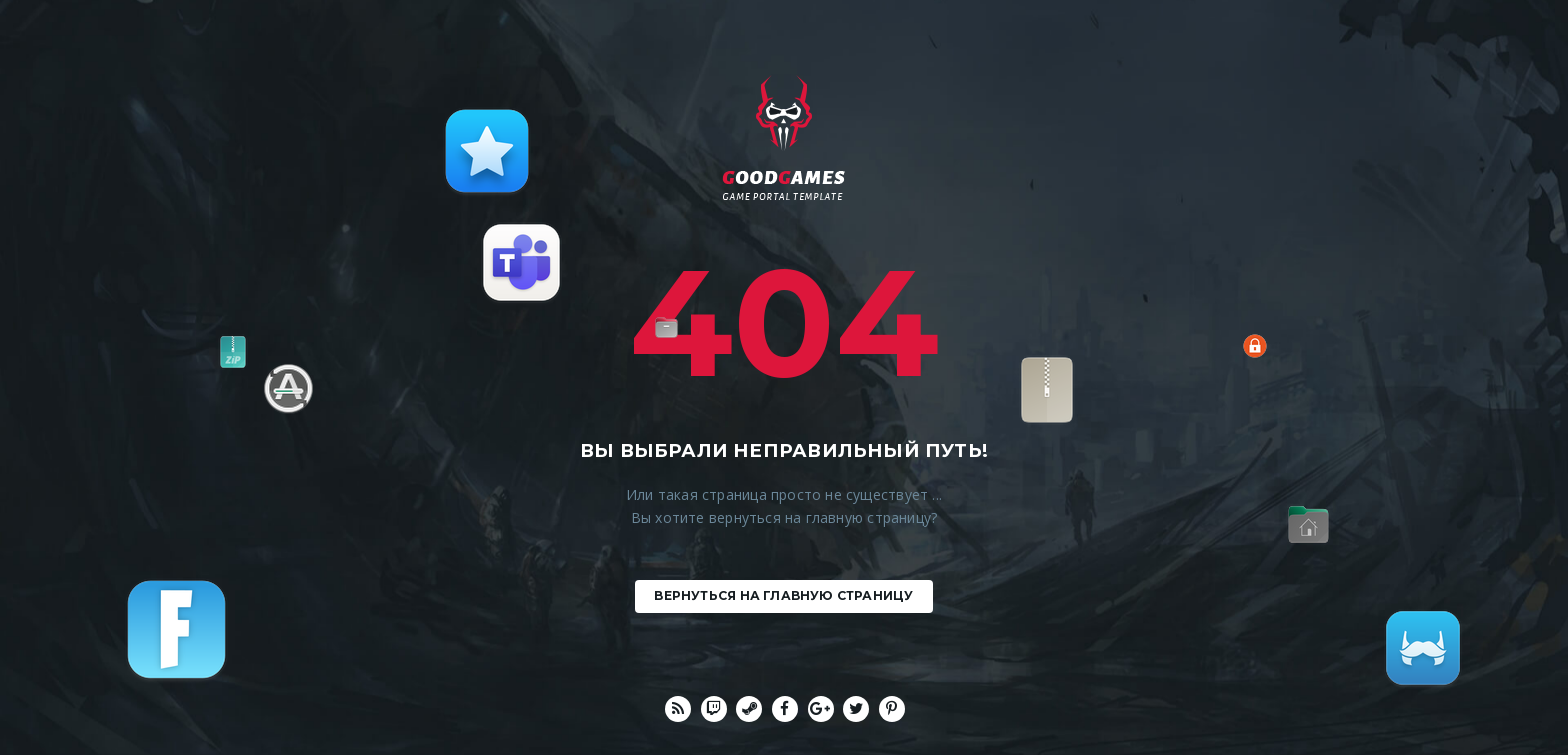  What do you see at coordinates (1255, 346) in the screenshot?
I see `lock the screen` at bounding box center [1255, 346].